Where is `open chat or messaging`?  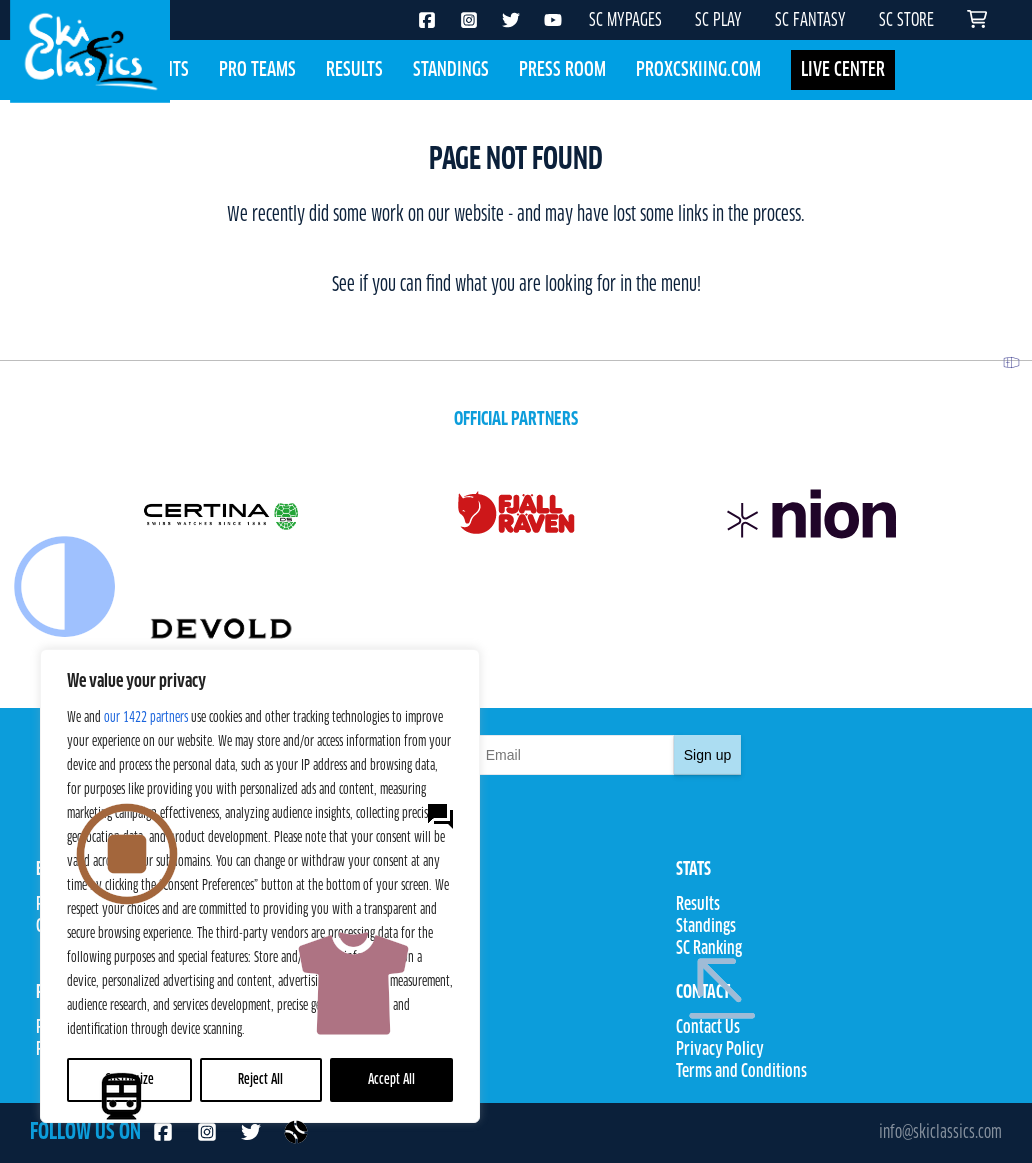
open chat or messaging is located at coordinates (441, 817).